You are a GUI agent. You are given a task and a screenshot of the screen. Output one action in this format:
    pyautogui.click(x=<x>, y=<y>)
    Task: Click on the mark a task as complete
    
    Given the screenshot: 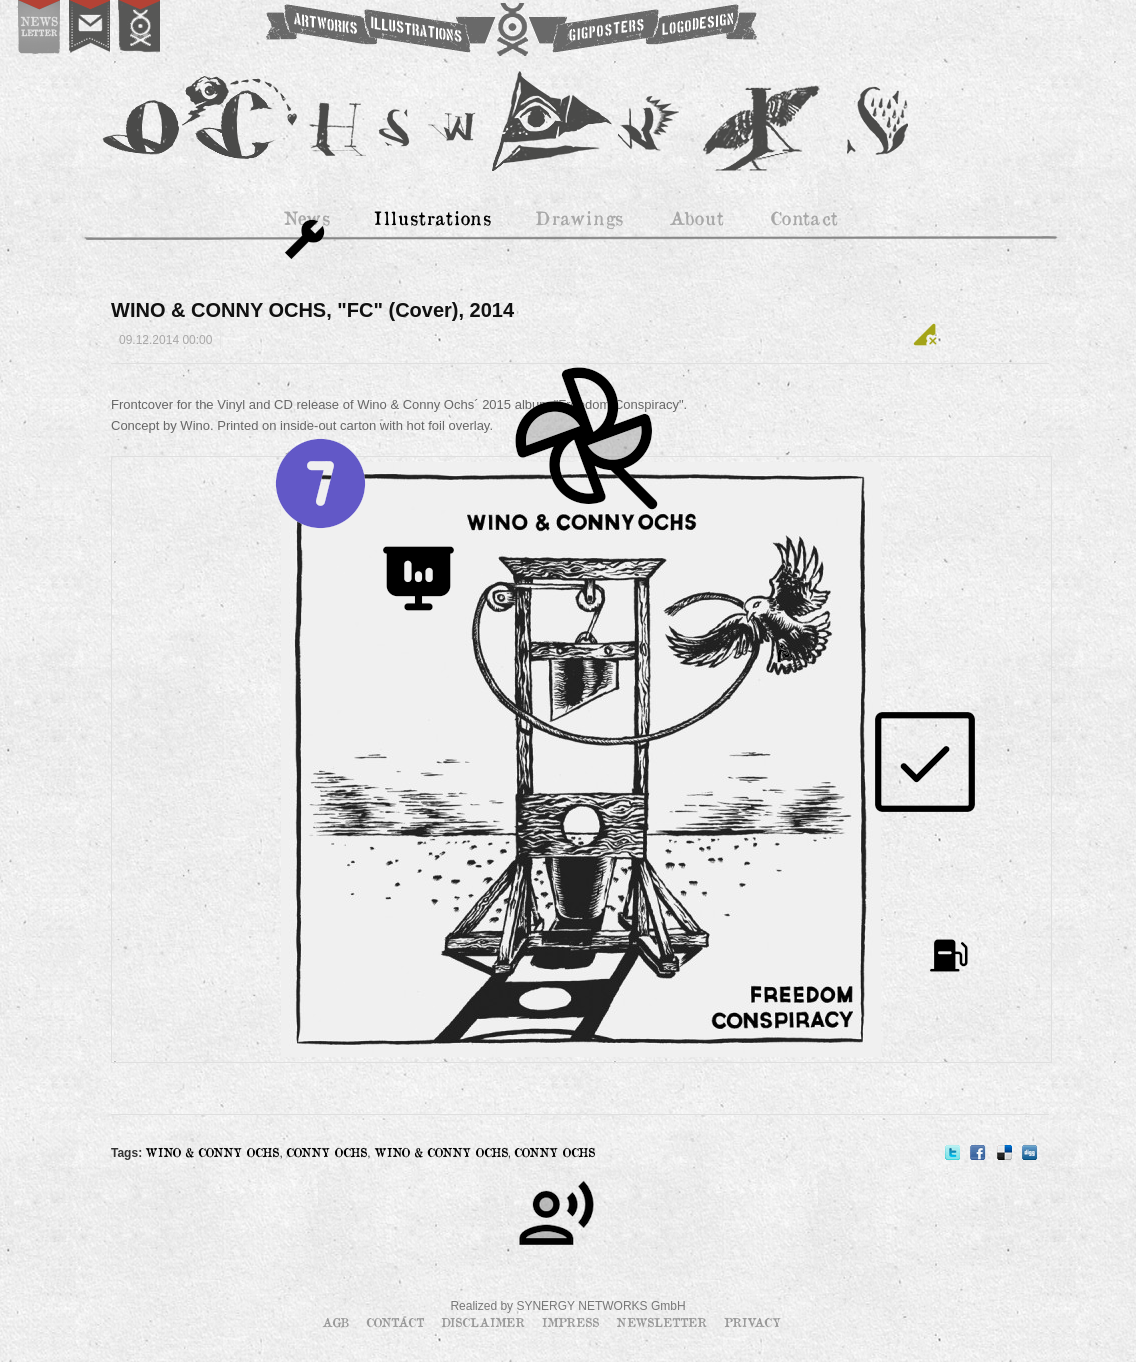 What is the action you would take?
    pyautogui.click(x=925, y=762)
    